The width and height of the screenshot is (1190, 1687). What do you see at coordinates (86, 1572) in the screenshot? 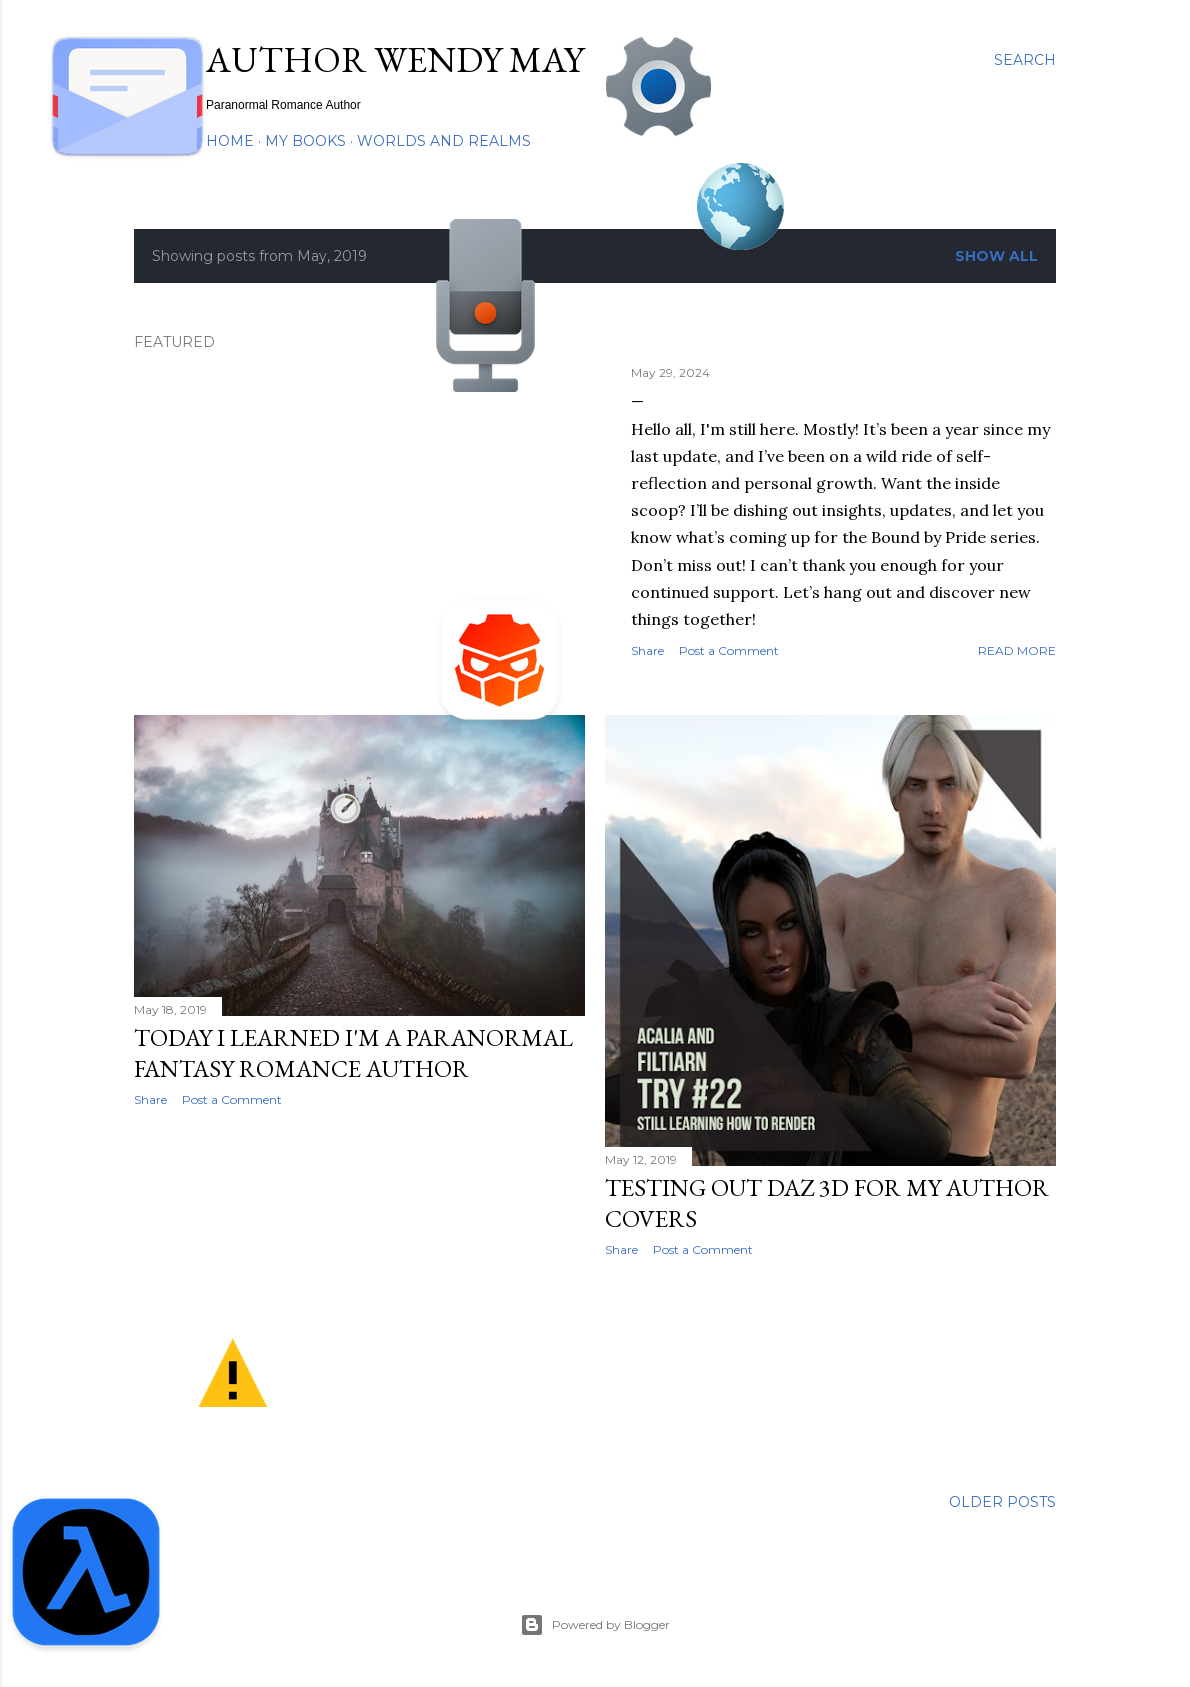
I see `launch half-life: blue shift game` at bounding box center [86, 1572].